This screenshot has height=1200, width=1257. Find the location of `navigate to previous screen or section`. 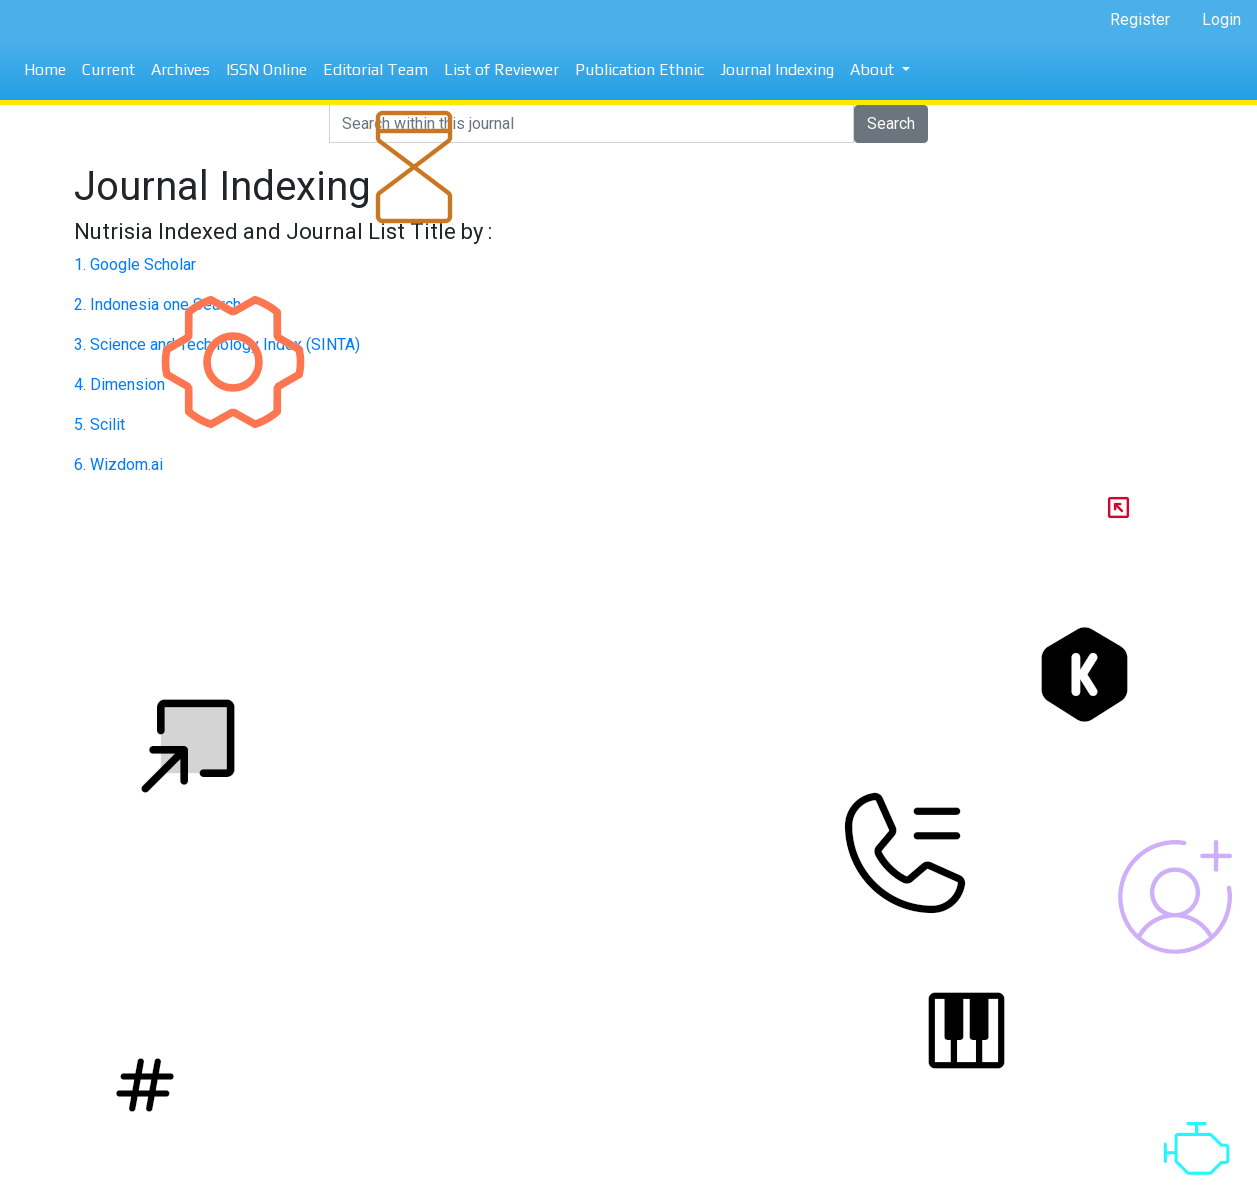

navigate to previous screen or section is located at coordinates (1118, 507).